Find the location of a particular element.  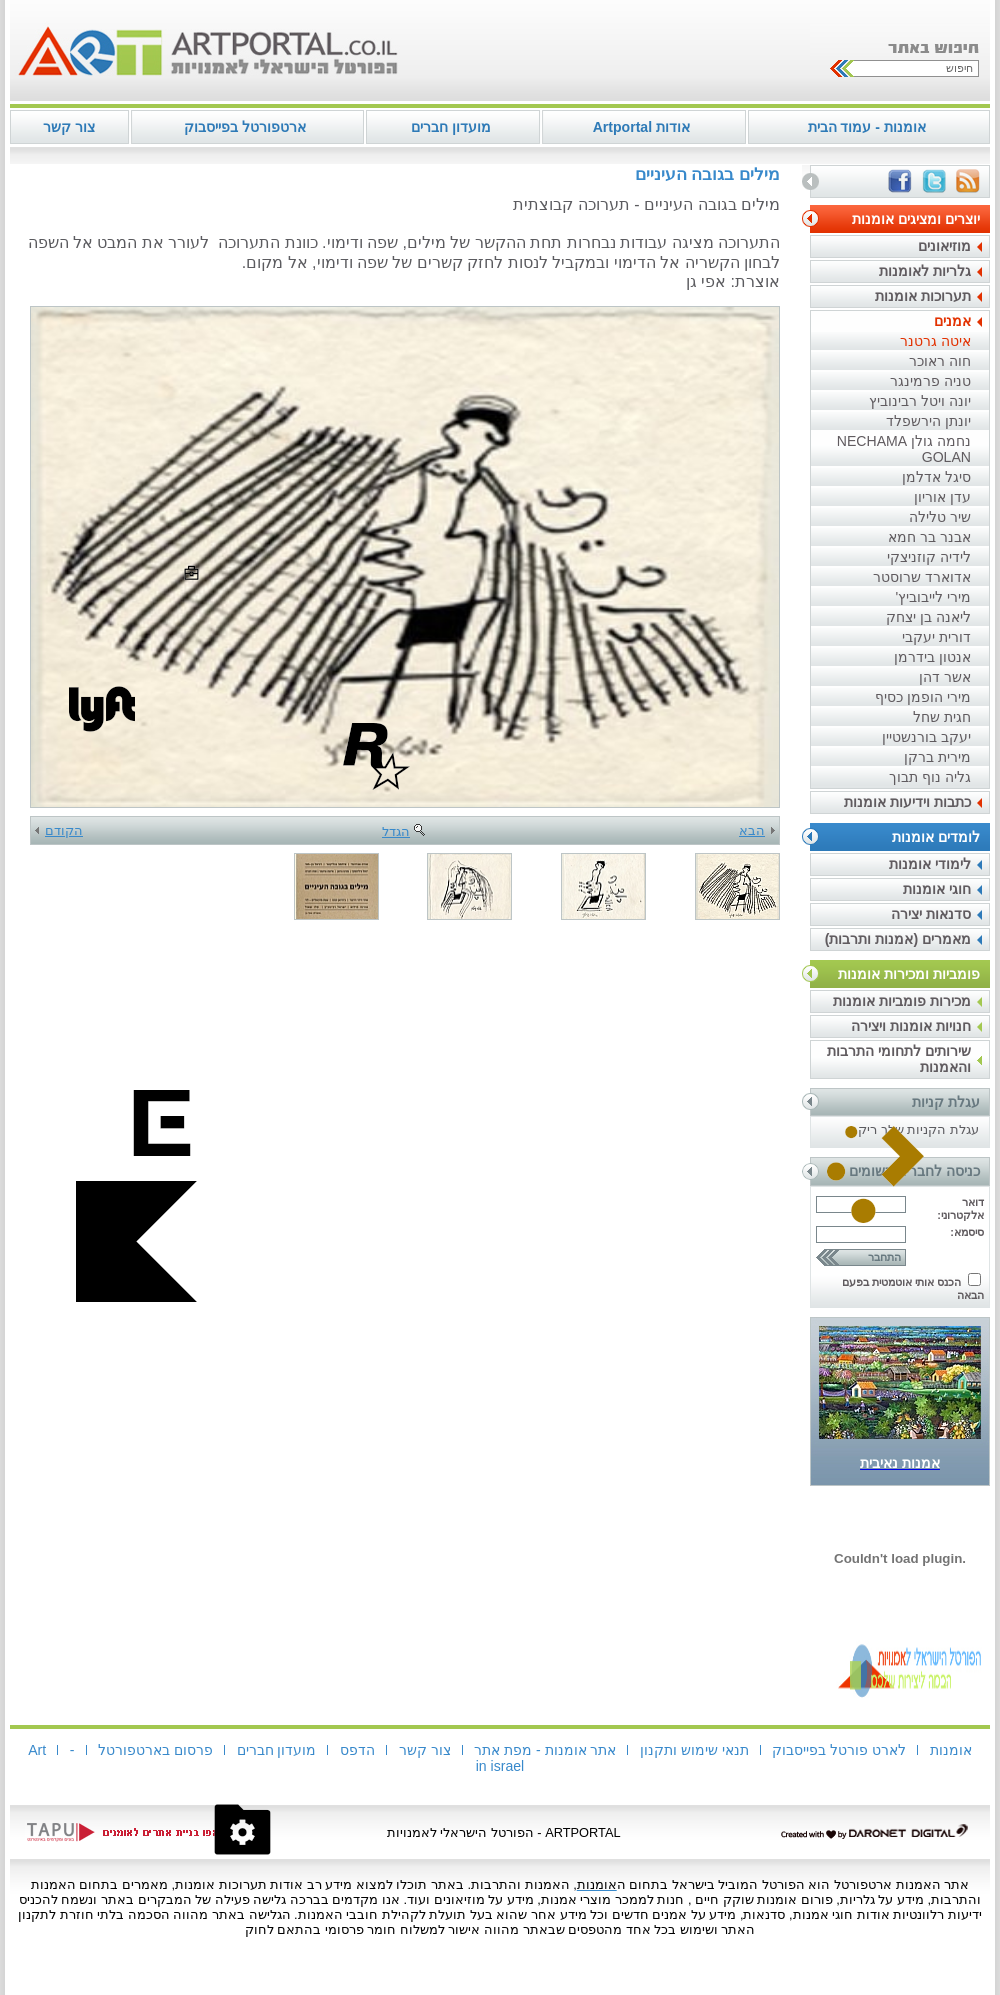

Square Enix company logo is located at coordinates (162, 1123).